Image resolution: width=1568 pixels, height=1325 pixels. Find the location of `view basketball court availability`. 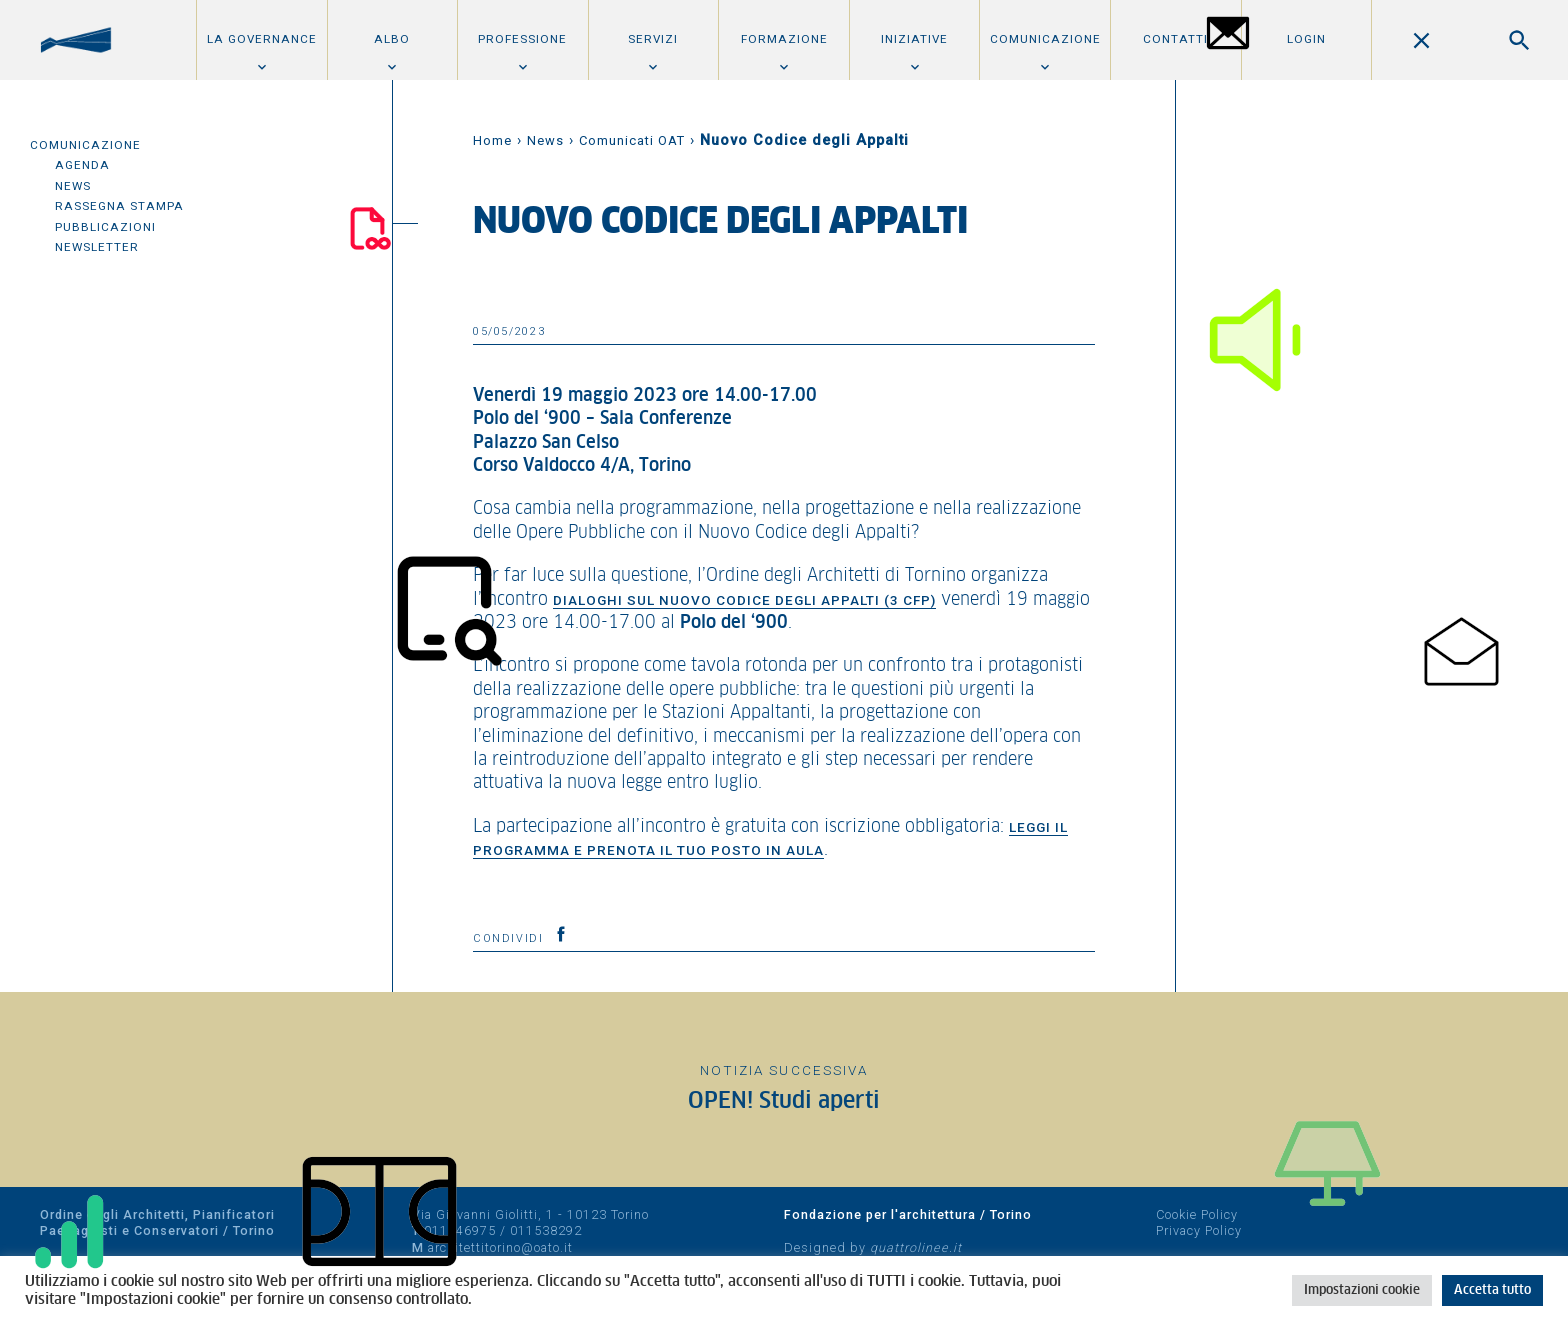

view basketball court availability is located at coordinates (379, 1211).